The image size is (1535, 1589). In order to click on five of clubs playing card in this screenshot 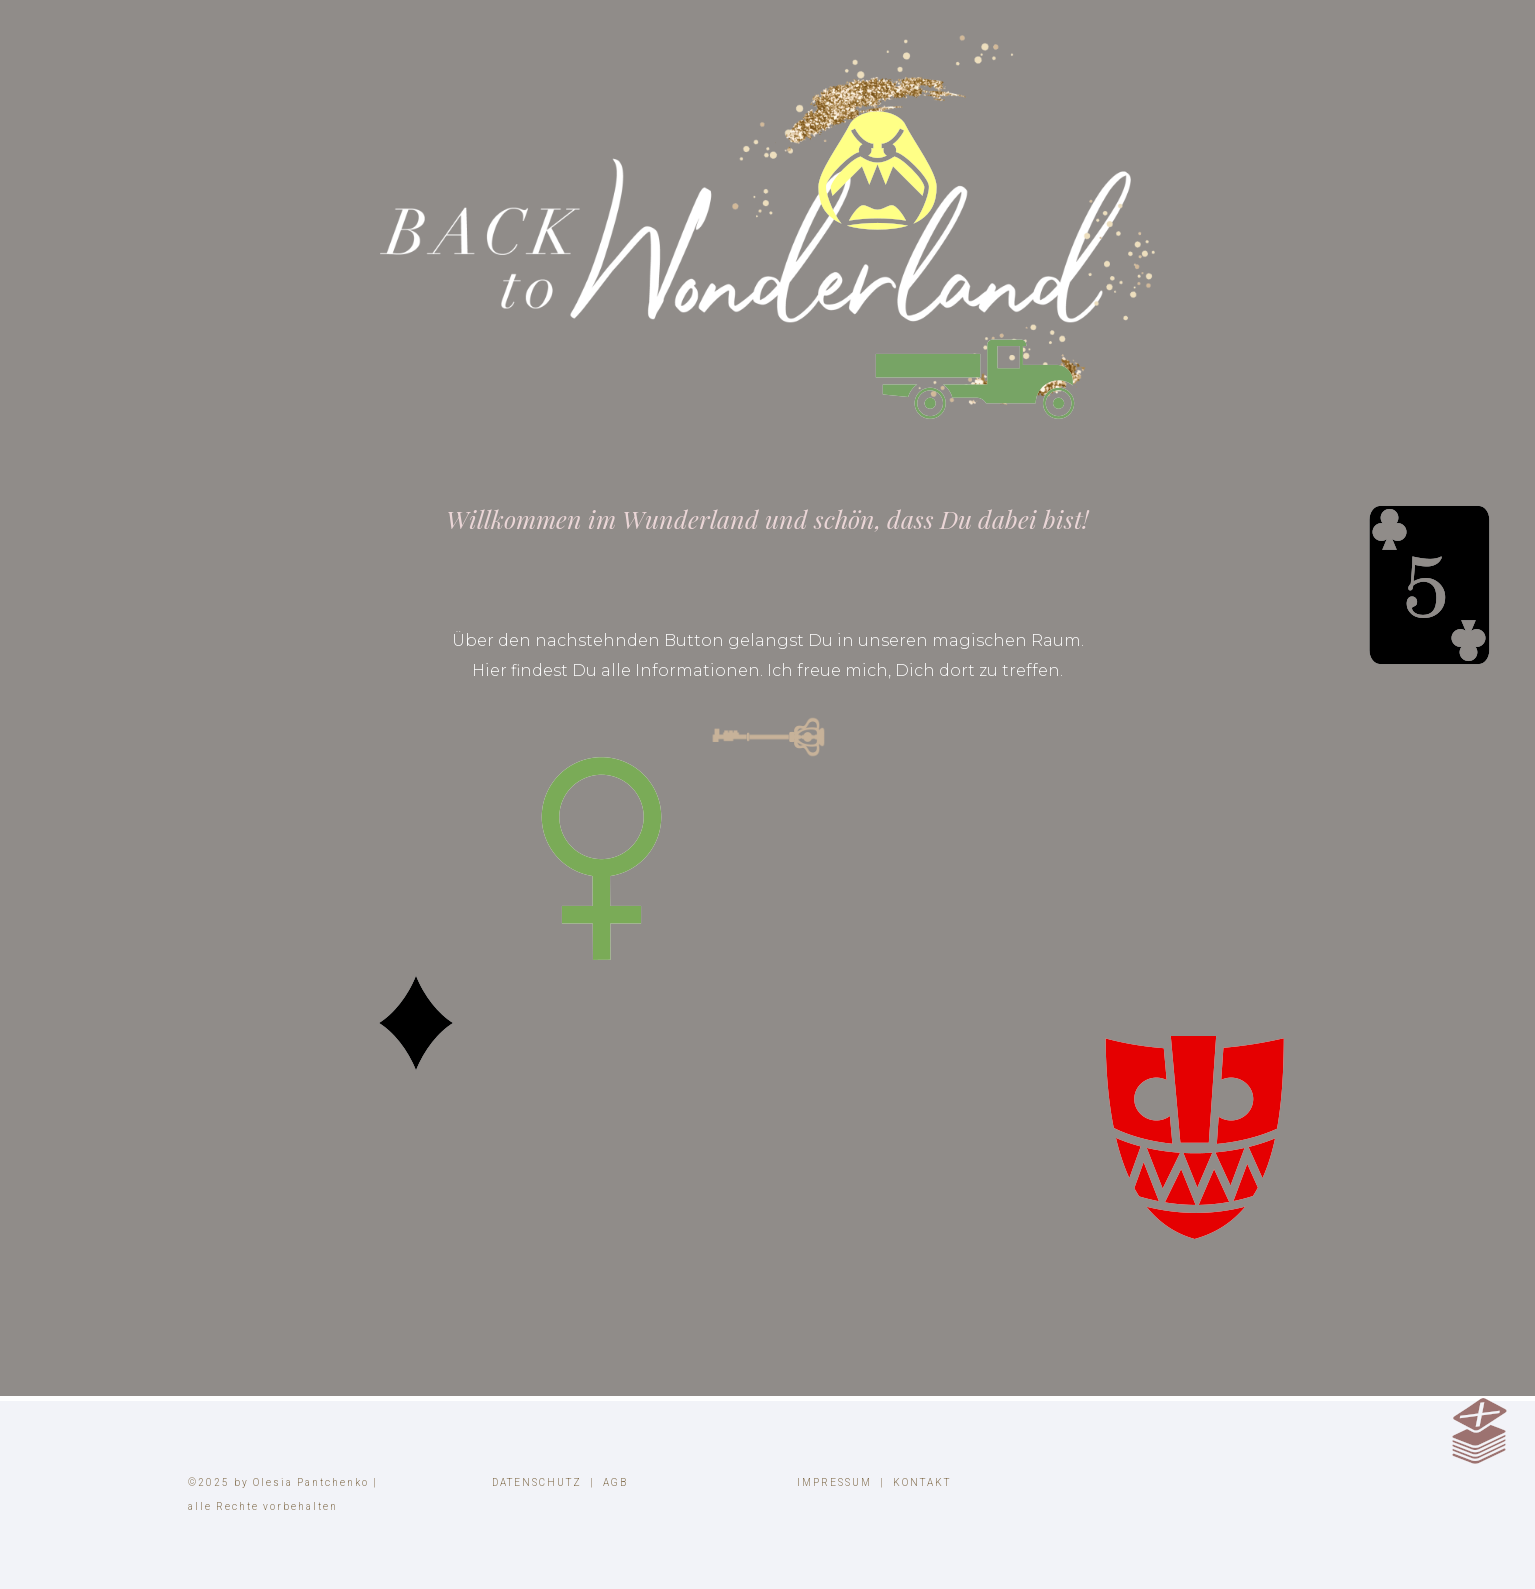, I will do `click(1429, 585)`.